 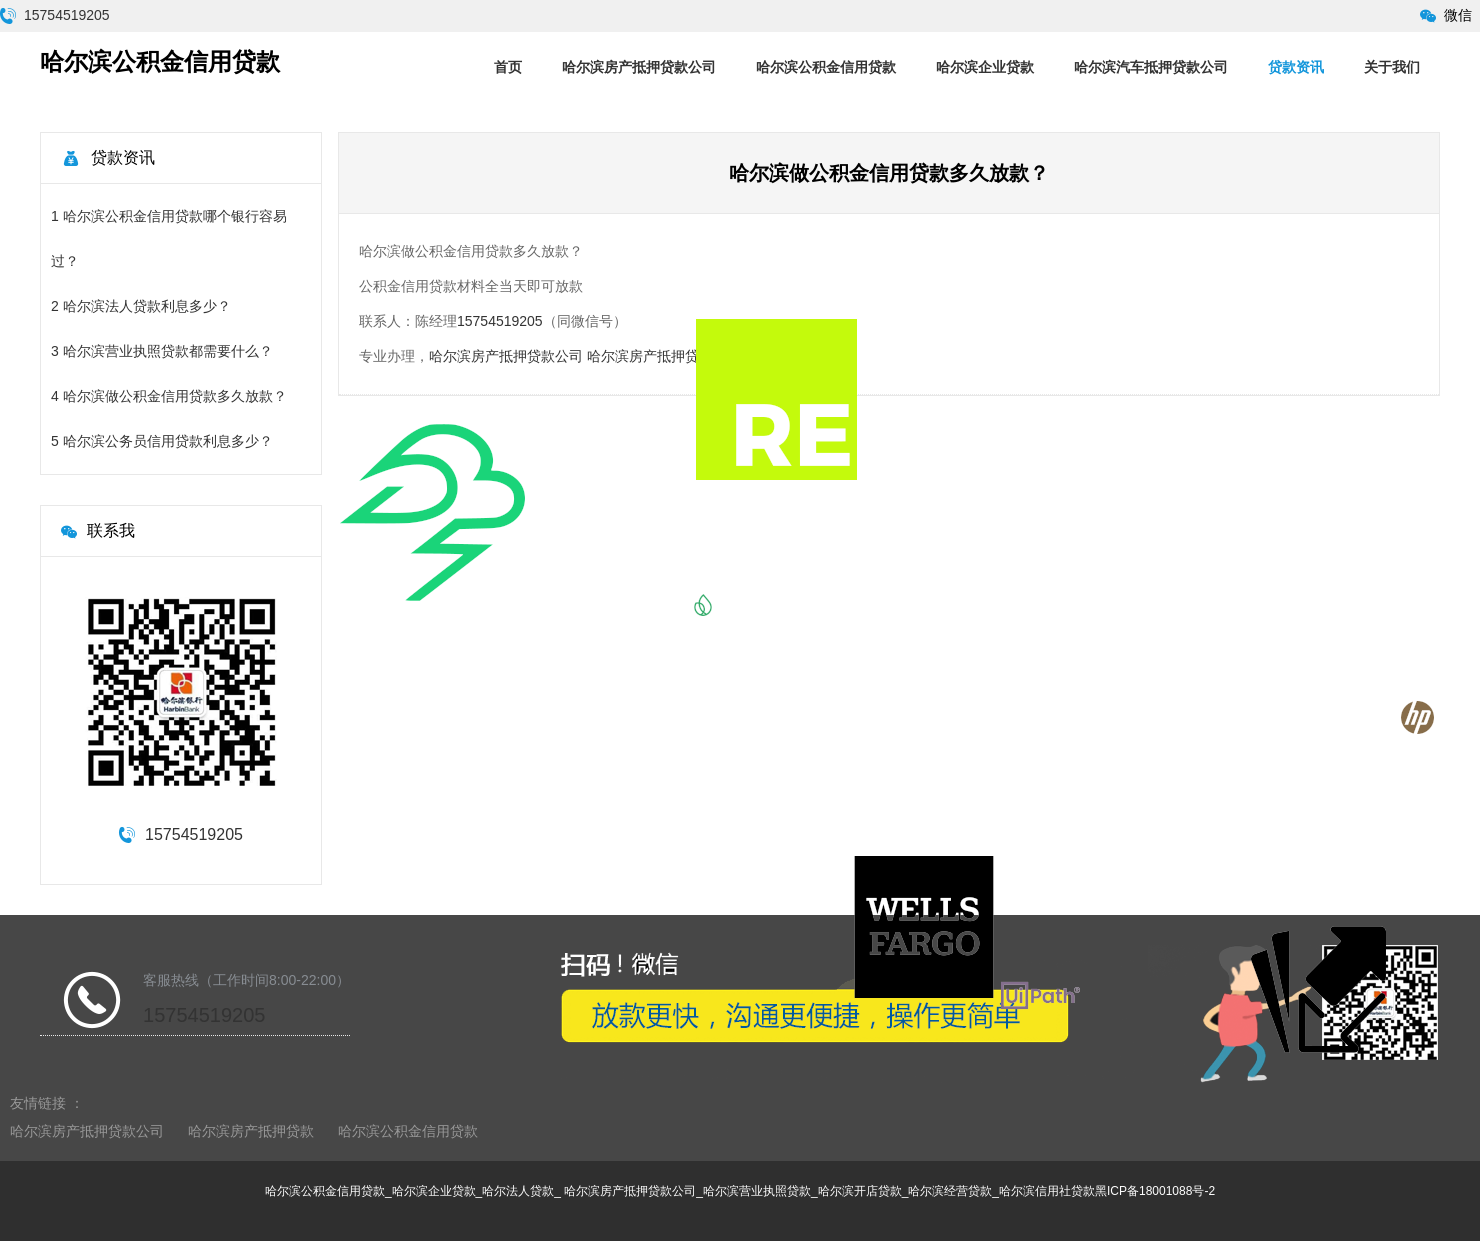 What do you see at coordinates (776, 399) in the screenshot?
I see `reason programming language logo` at bounding box center [776, 399].